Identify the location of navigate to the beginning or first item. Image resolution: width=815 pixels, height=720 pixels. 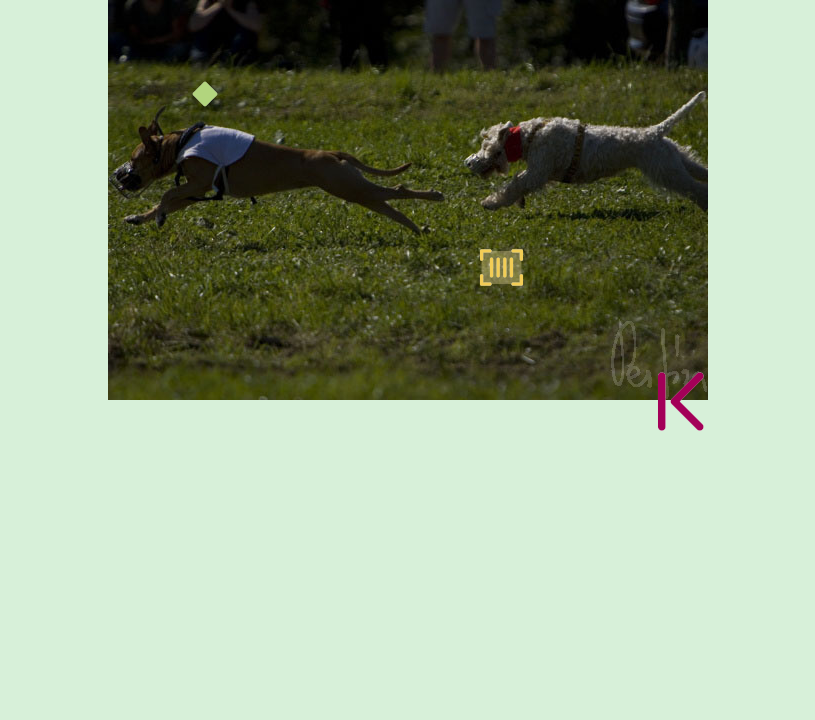
(679, 401).